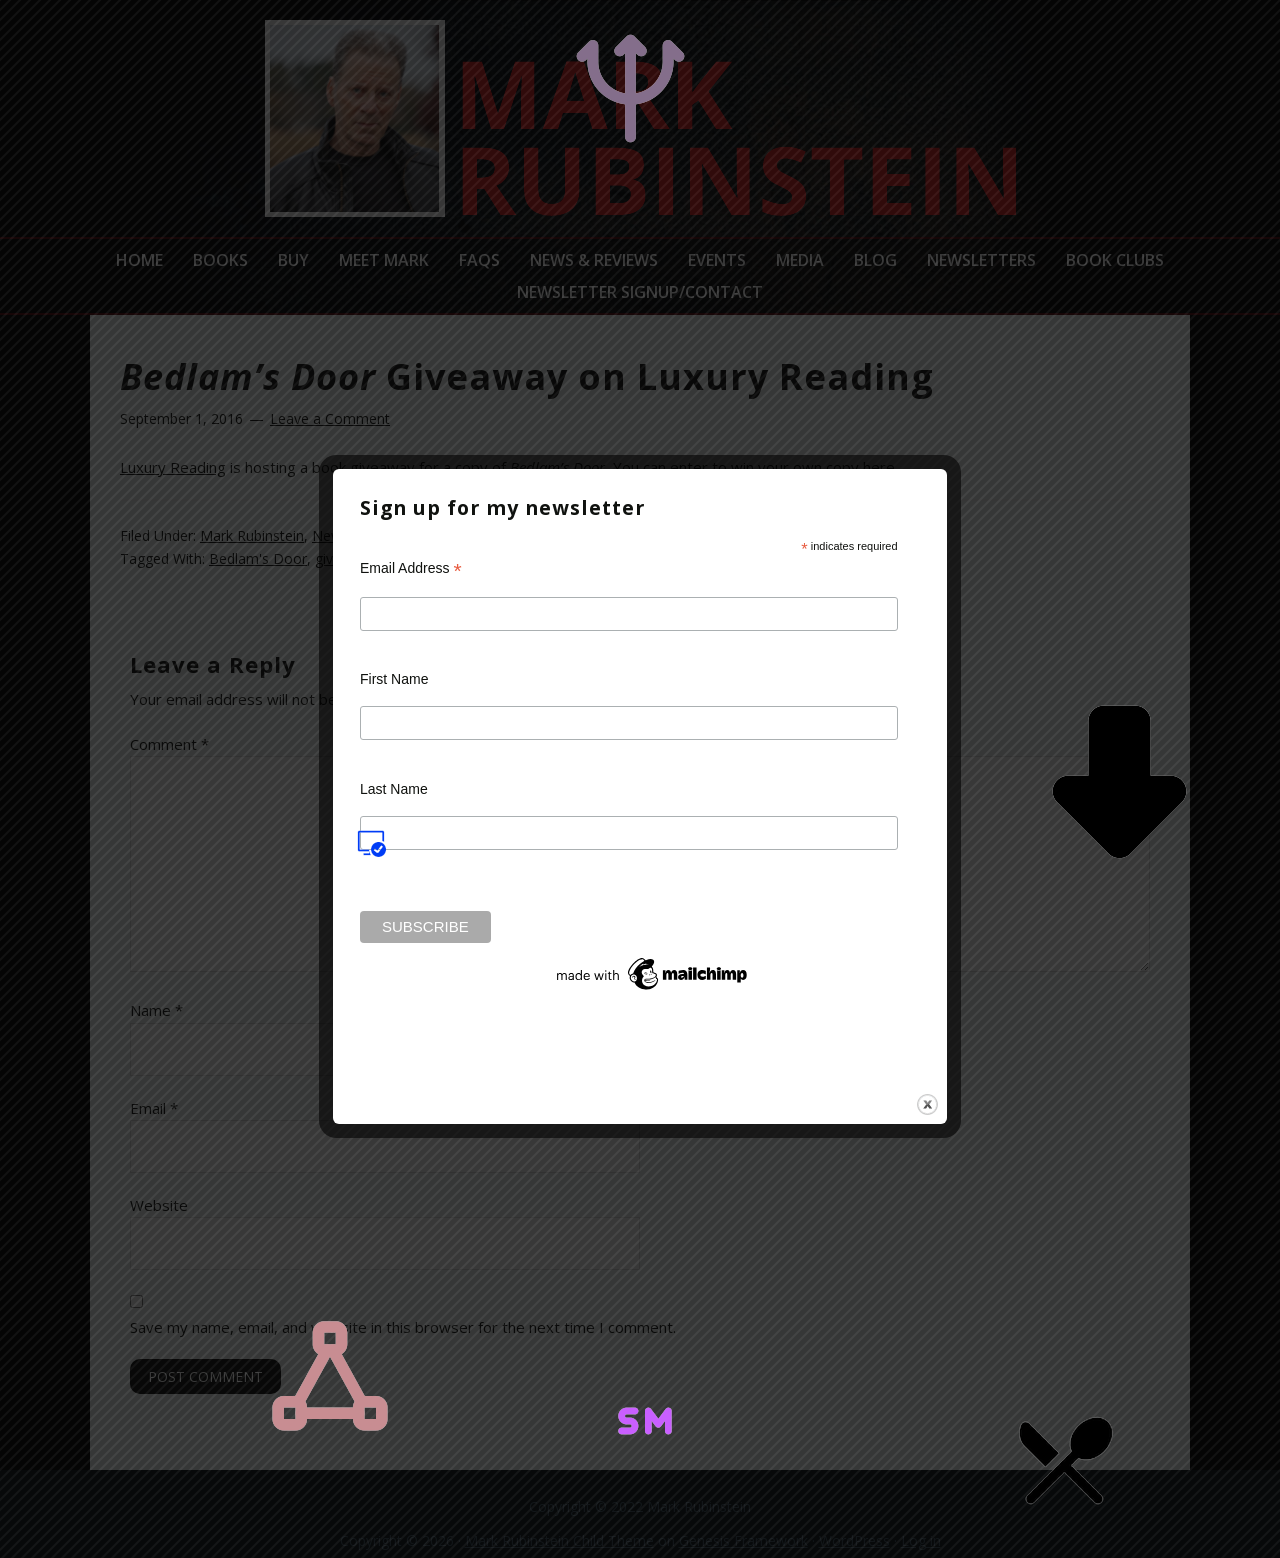  What do you see at coordinates (645, 1421) in the screenshot?
I see `indicates a service mark designation` at bounding box center [645, 1421].